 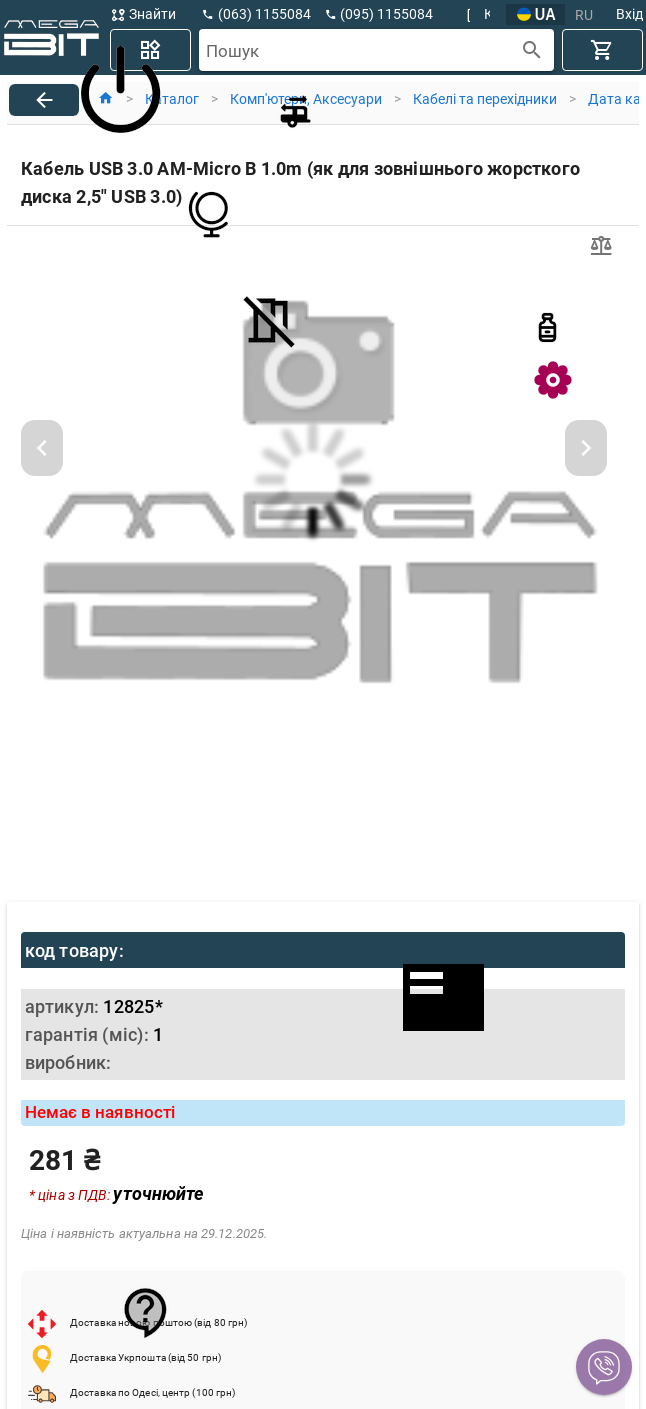 I want to click on access garden or plant care features, so click(x=553, y=380).